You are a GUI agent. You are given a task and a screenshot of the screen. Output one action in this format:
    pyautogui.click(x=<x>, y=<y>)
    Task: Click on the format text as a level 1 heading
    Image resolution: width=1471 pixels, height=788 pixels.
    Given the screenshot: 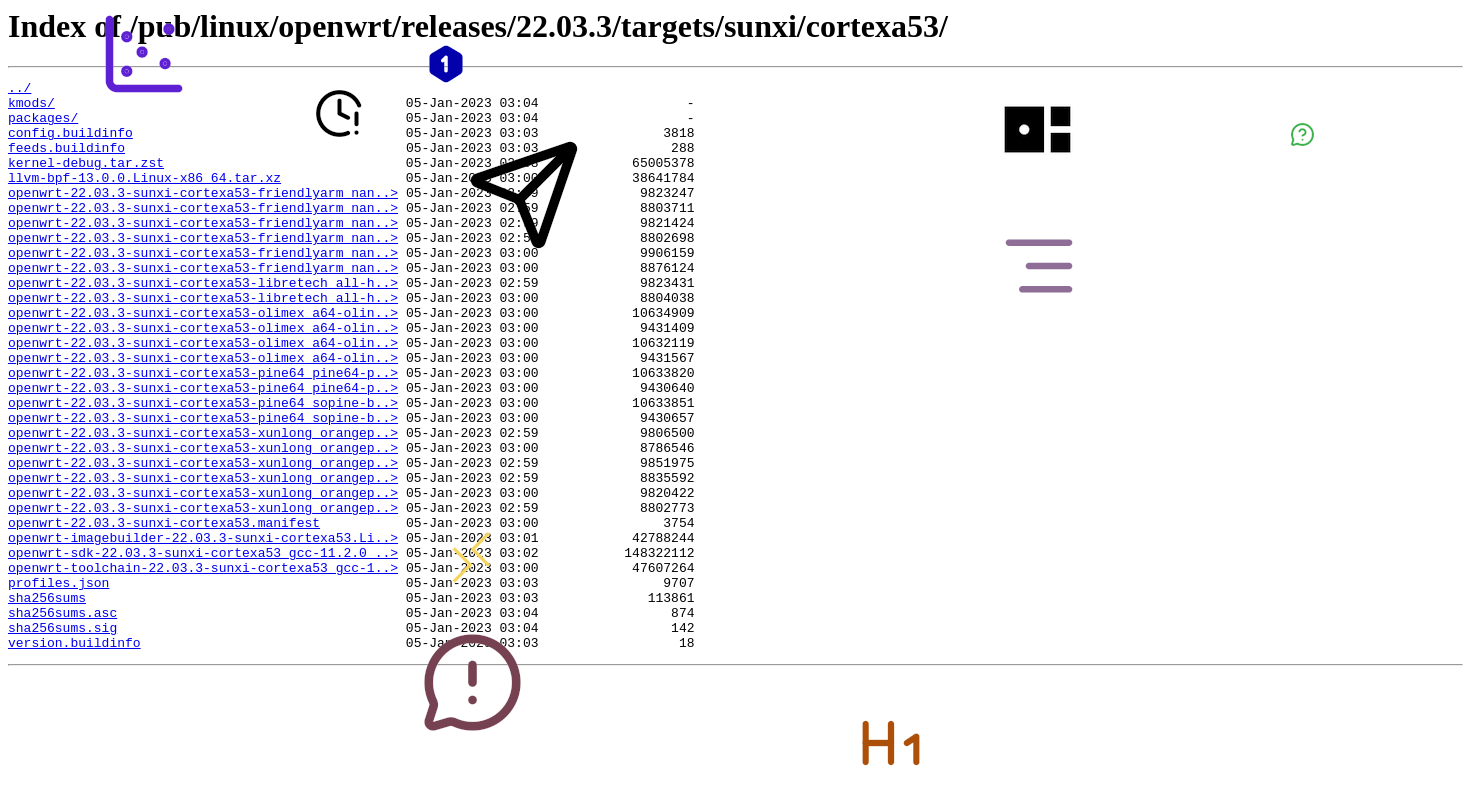 What is the action you would take?
    pyautogui.click(x=891, y=743)
    